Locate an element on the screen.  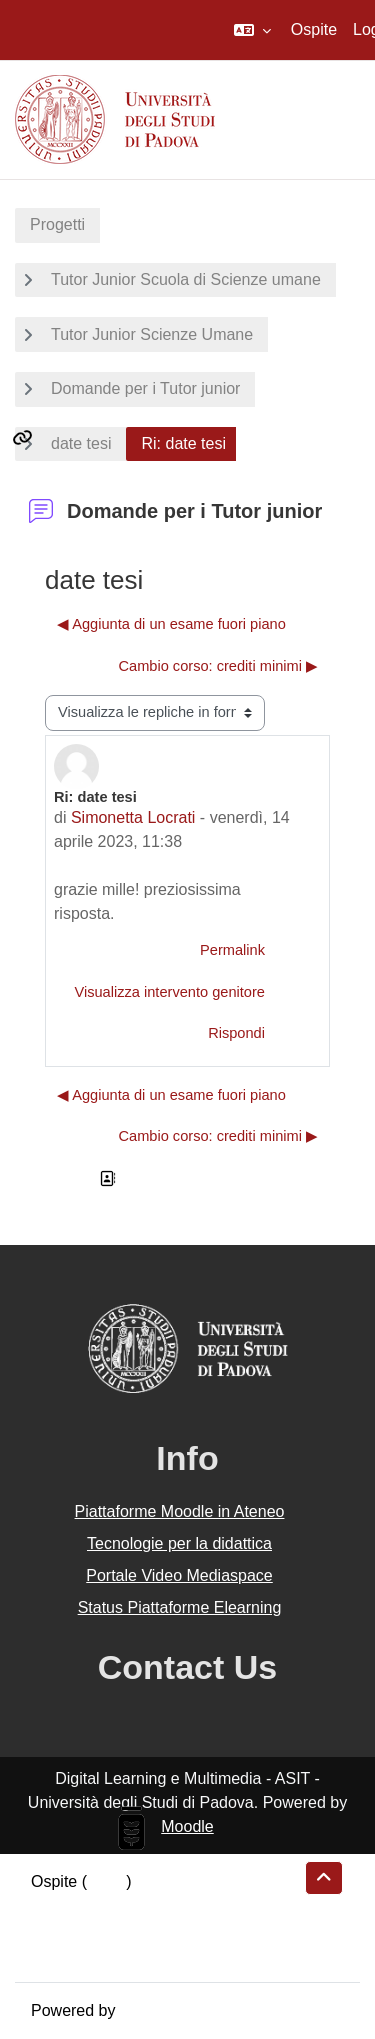
view stored grain or wheat inventory is located at coordinates (131, 1829).